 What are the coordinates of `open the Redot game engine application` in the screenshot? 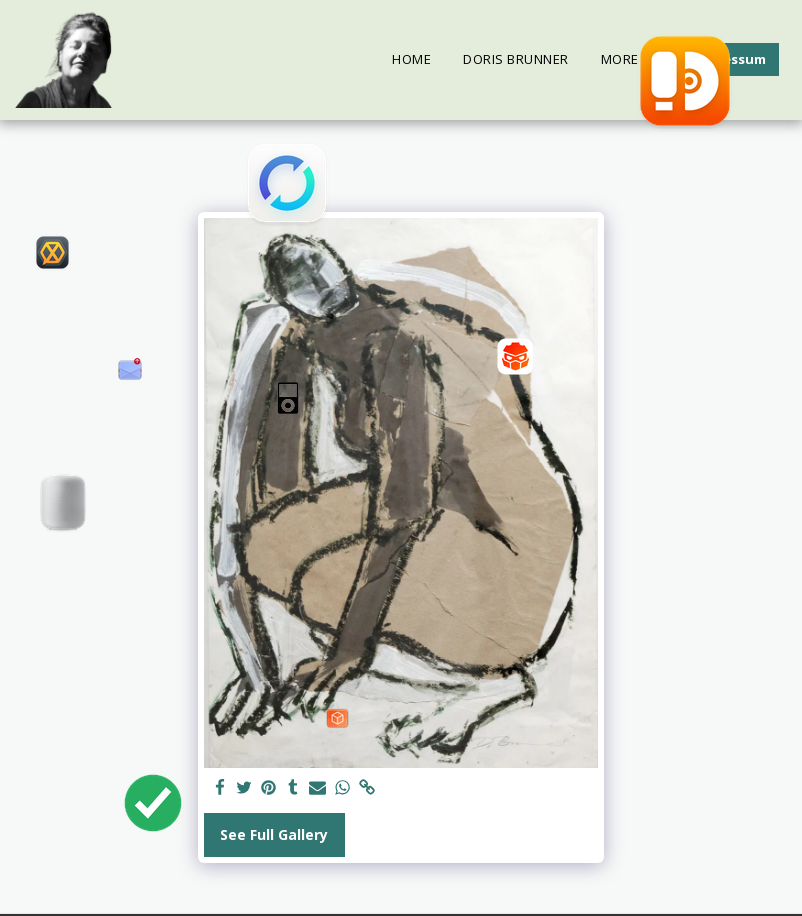 It's located at (515, 356).